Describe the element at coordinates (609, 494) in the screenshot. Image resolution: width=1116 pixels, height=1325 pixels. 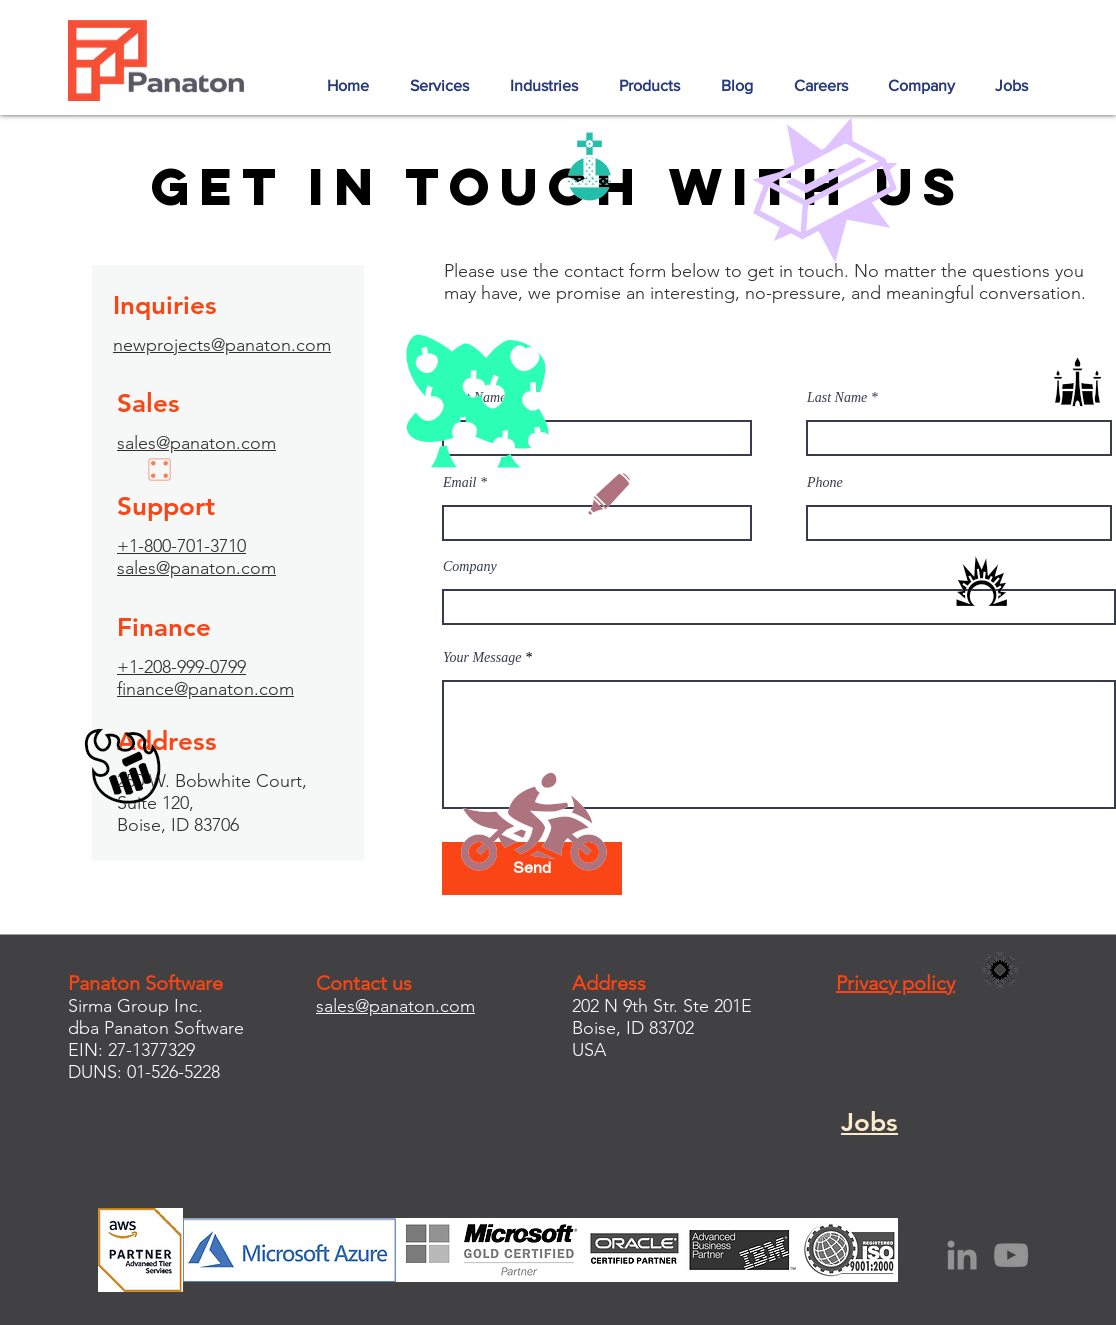
I see `highlight or mark important text` at that location.